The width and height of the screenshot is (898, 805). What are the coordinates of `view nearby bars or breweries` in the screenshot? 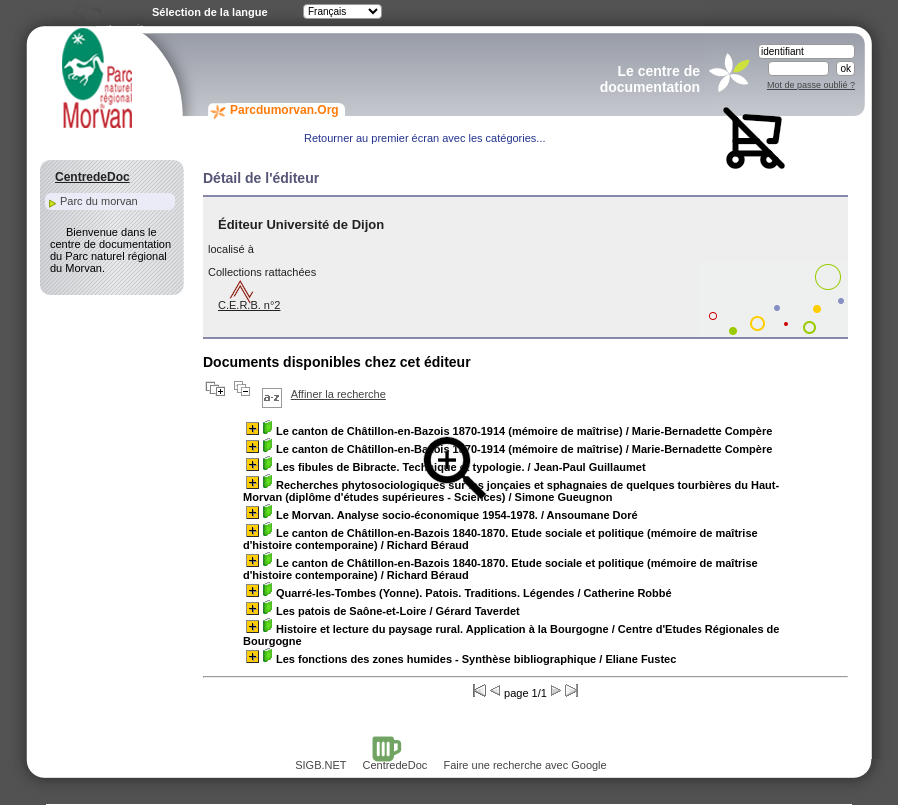 It's located at (385, 749).